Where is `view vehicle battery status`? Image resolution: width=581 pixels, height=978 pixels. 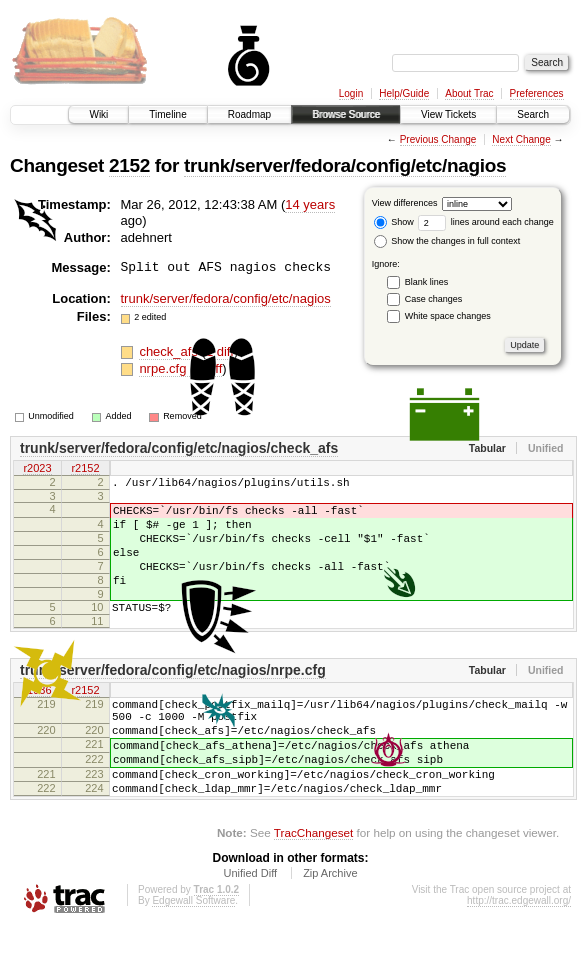 view vehicle battery status is located at coordinates (444, 414).